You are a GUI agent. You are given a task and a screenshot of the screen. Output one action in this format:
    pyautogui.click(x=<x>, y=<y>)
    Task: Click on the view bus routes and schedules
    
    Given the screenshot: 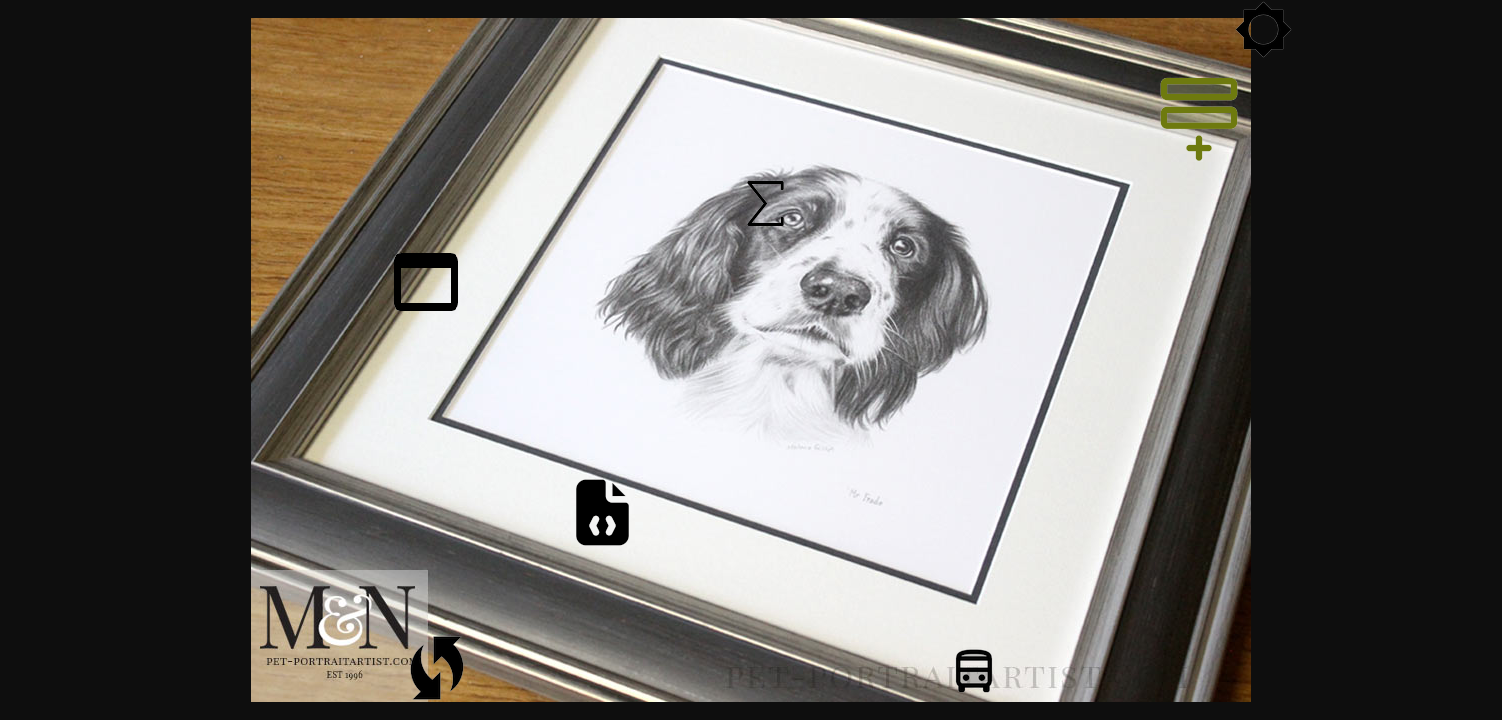 What is the action you would take?
    pyautogui.click(x=974, y=672)
    